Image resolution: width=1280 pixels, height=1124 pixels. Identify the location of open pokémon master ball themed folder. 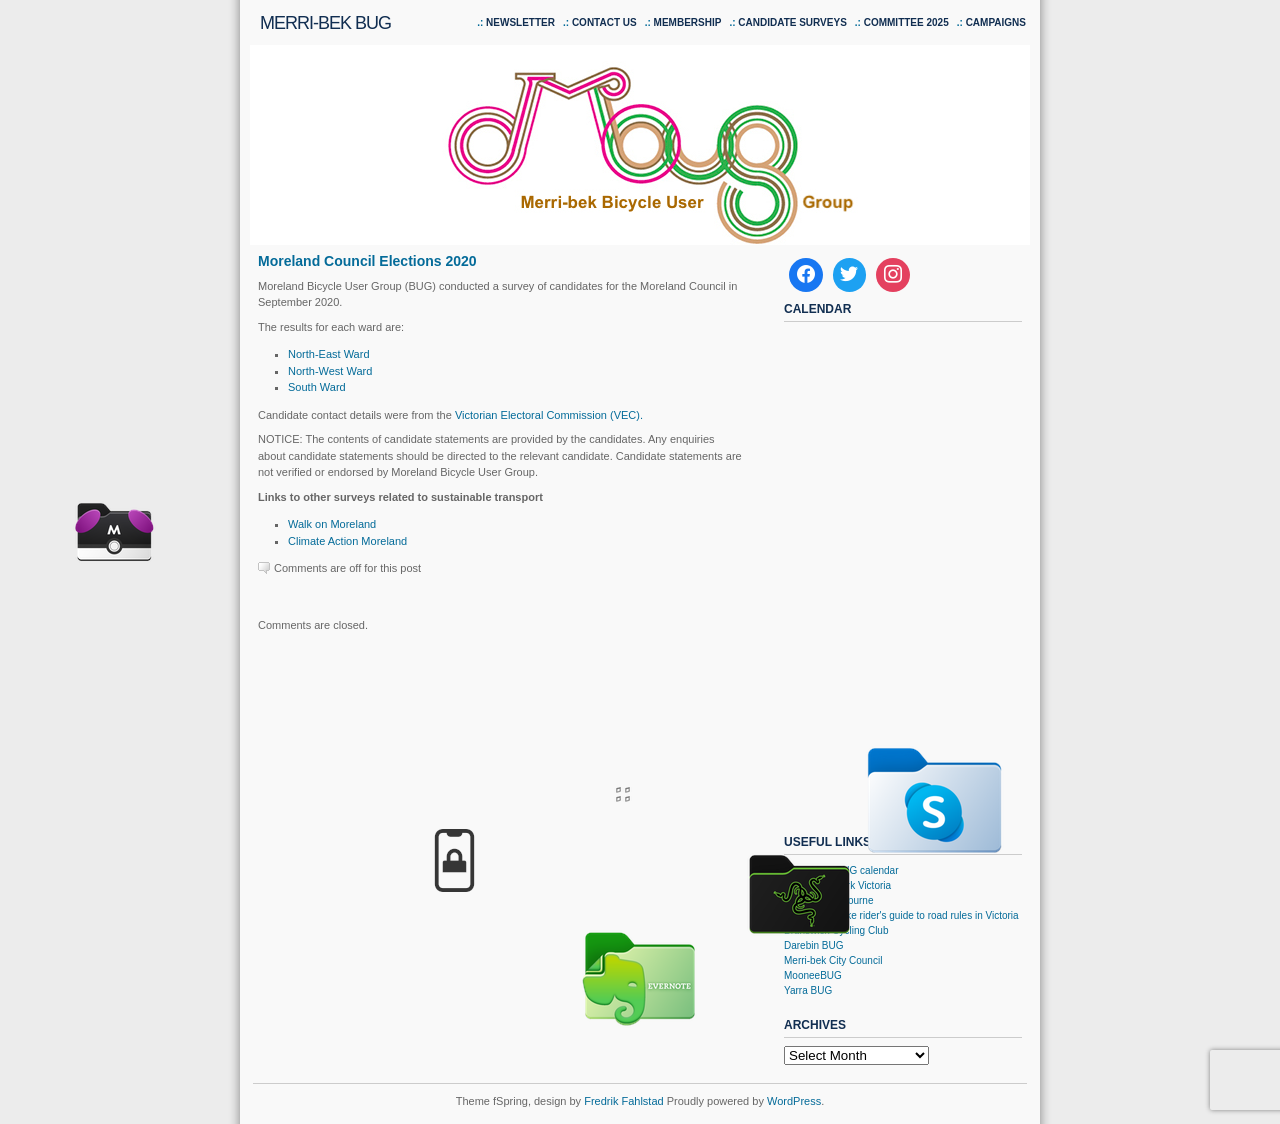
(114, 534).